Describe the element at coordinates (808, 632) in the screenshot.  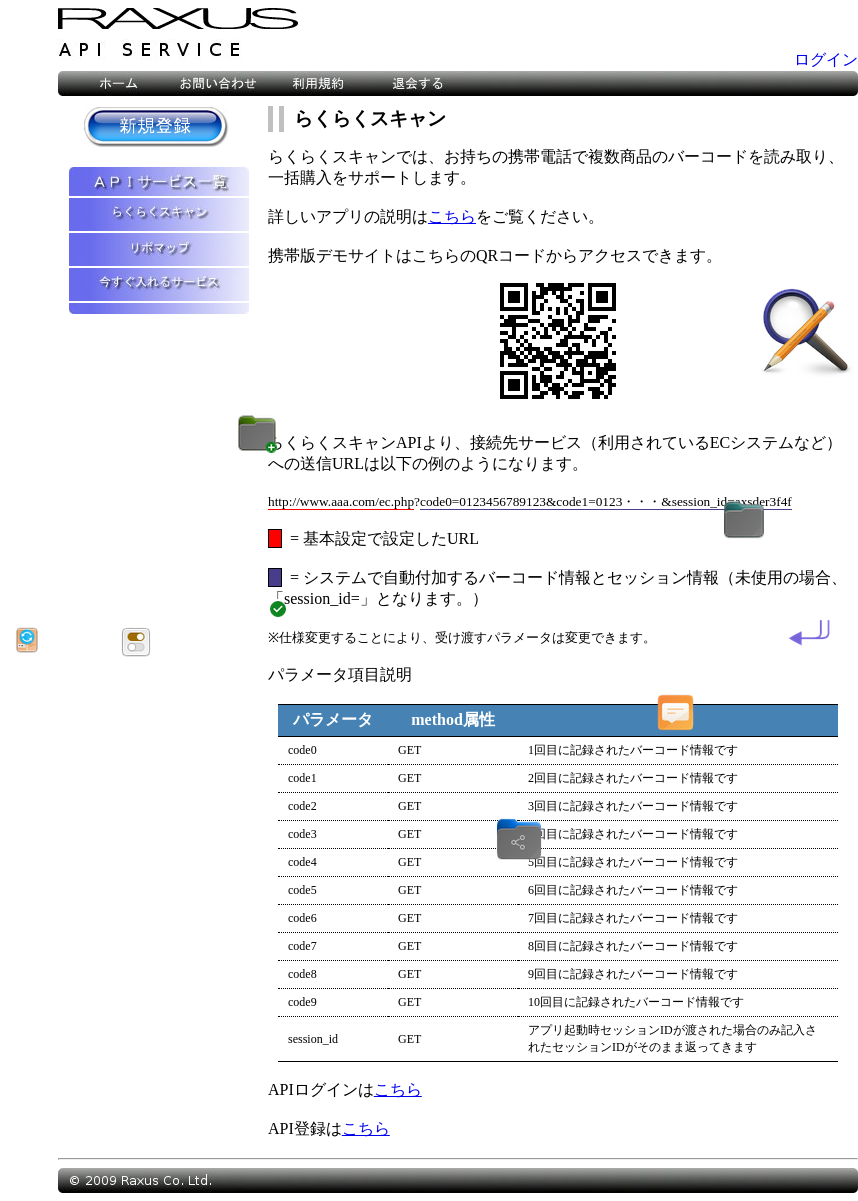
I see `reply to all recipients of an email` at that location.